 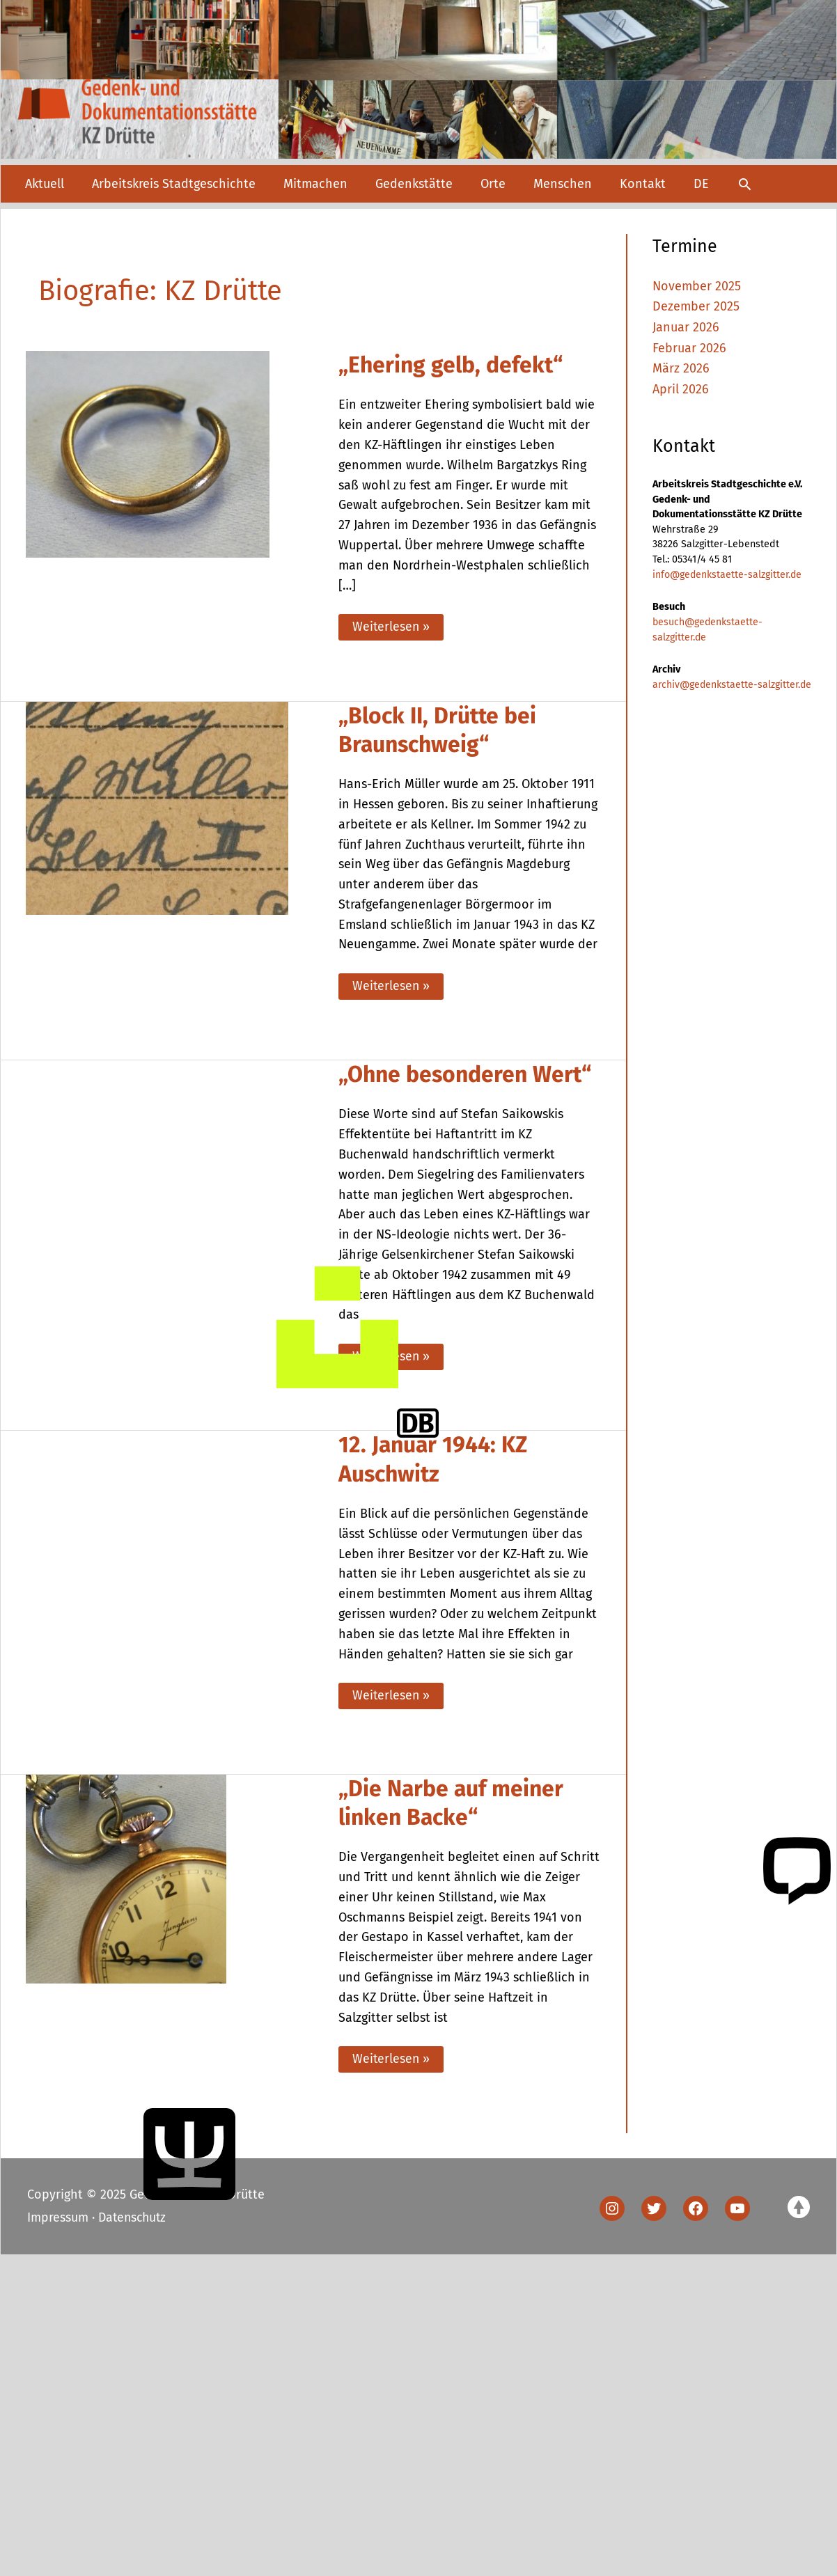 I want to click on open unsplash to browse stock photos, so click(x=337, y=1327).